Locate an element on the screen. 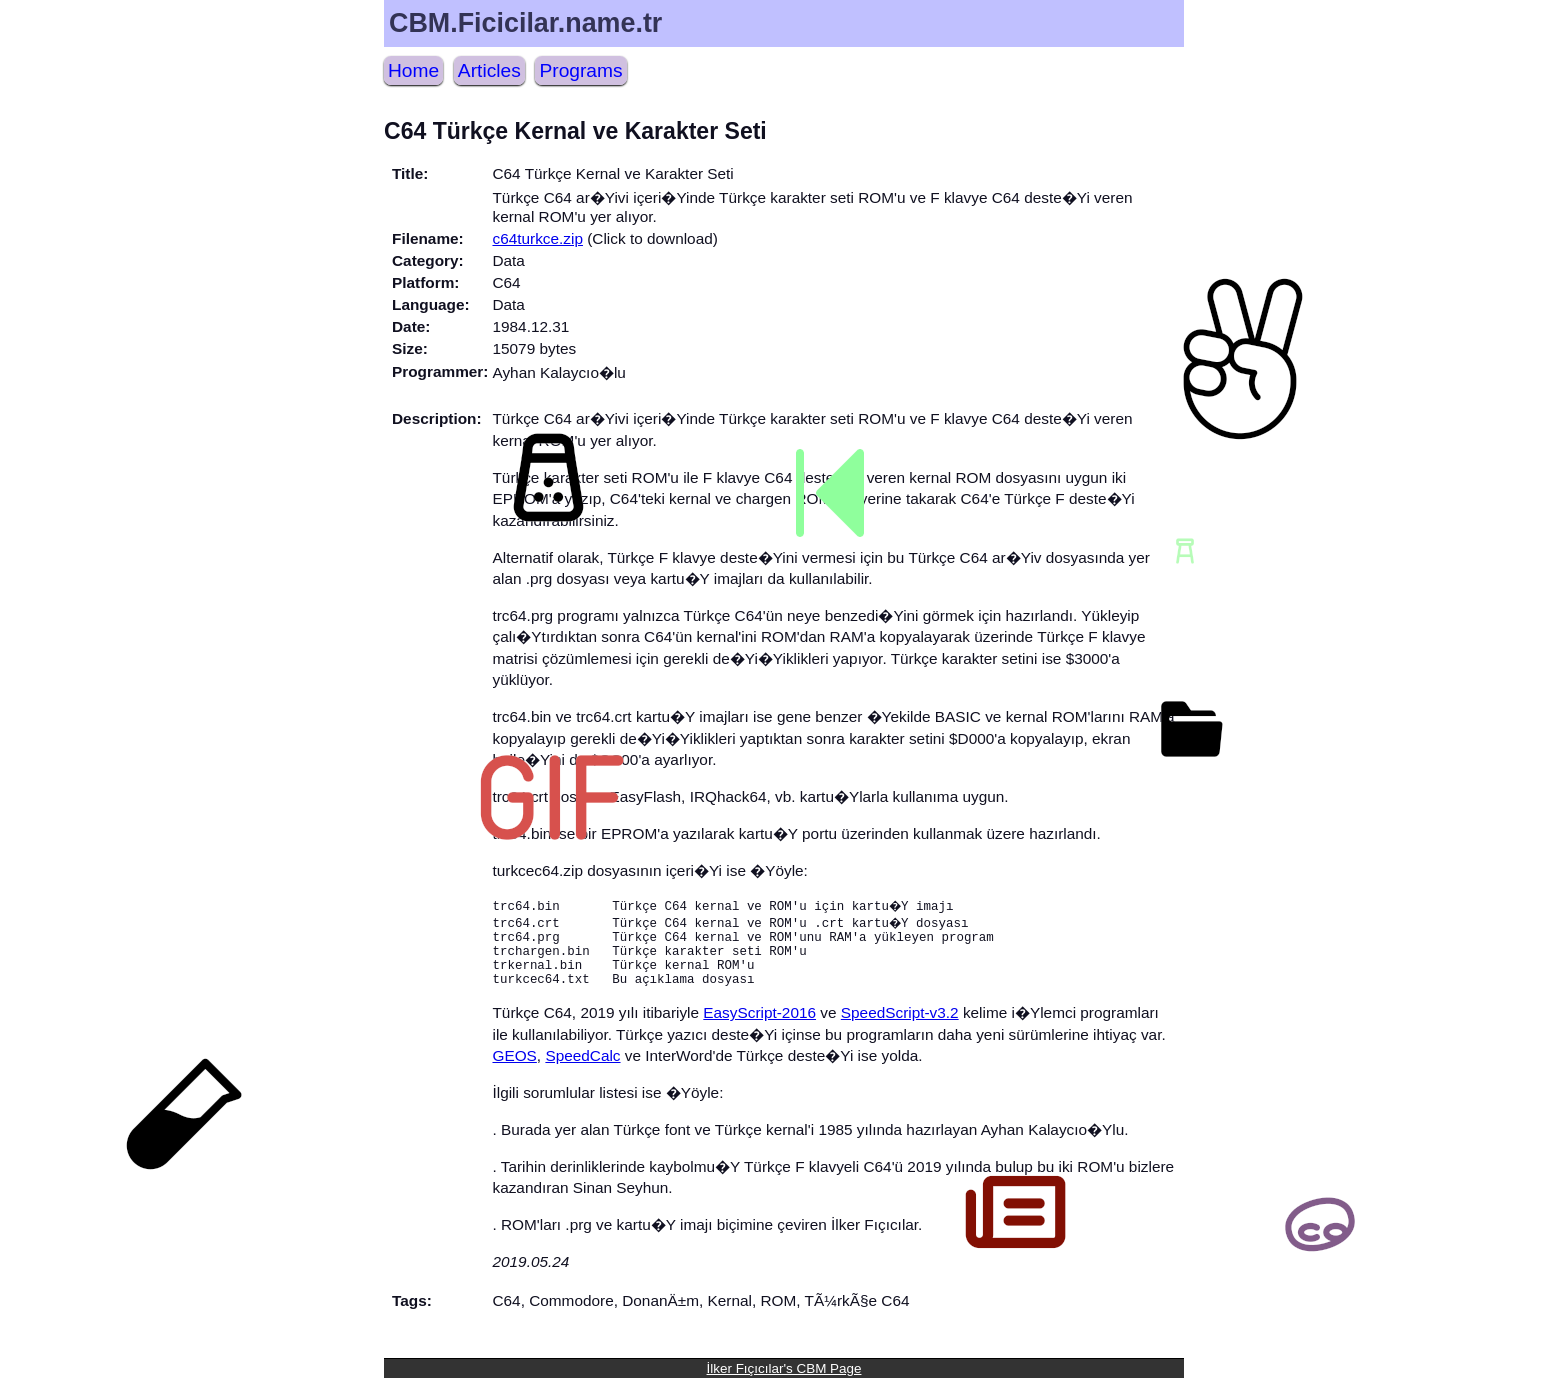  send a peace sign reaction or emoji is located at coordinates (1240, 359).